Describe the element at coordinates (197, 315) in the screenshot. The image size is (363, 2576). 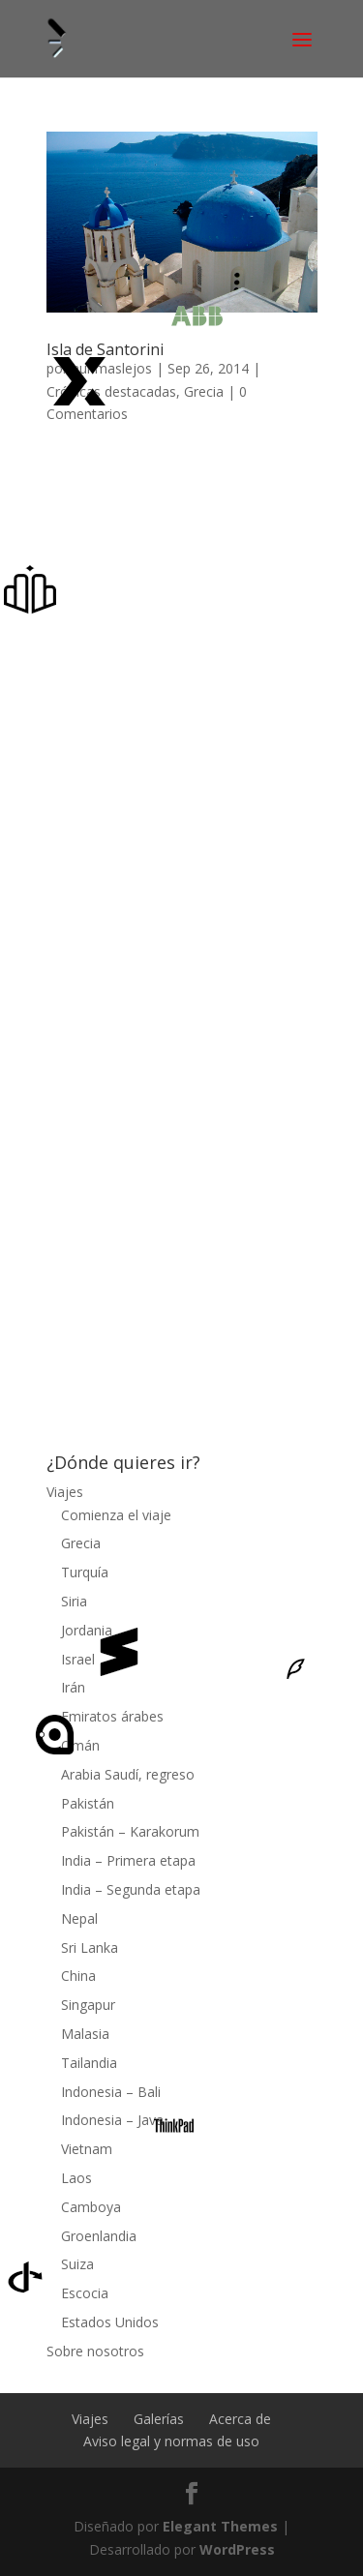
I see `ABB company logo` at that location.